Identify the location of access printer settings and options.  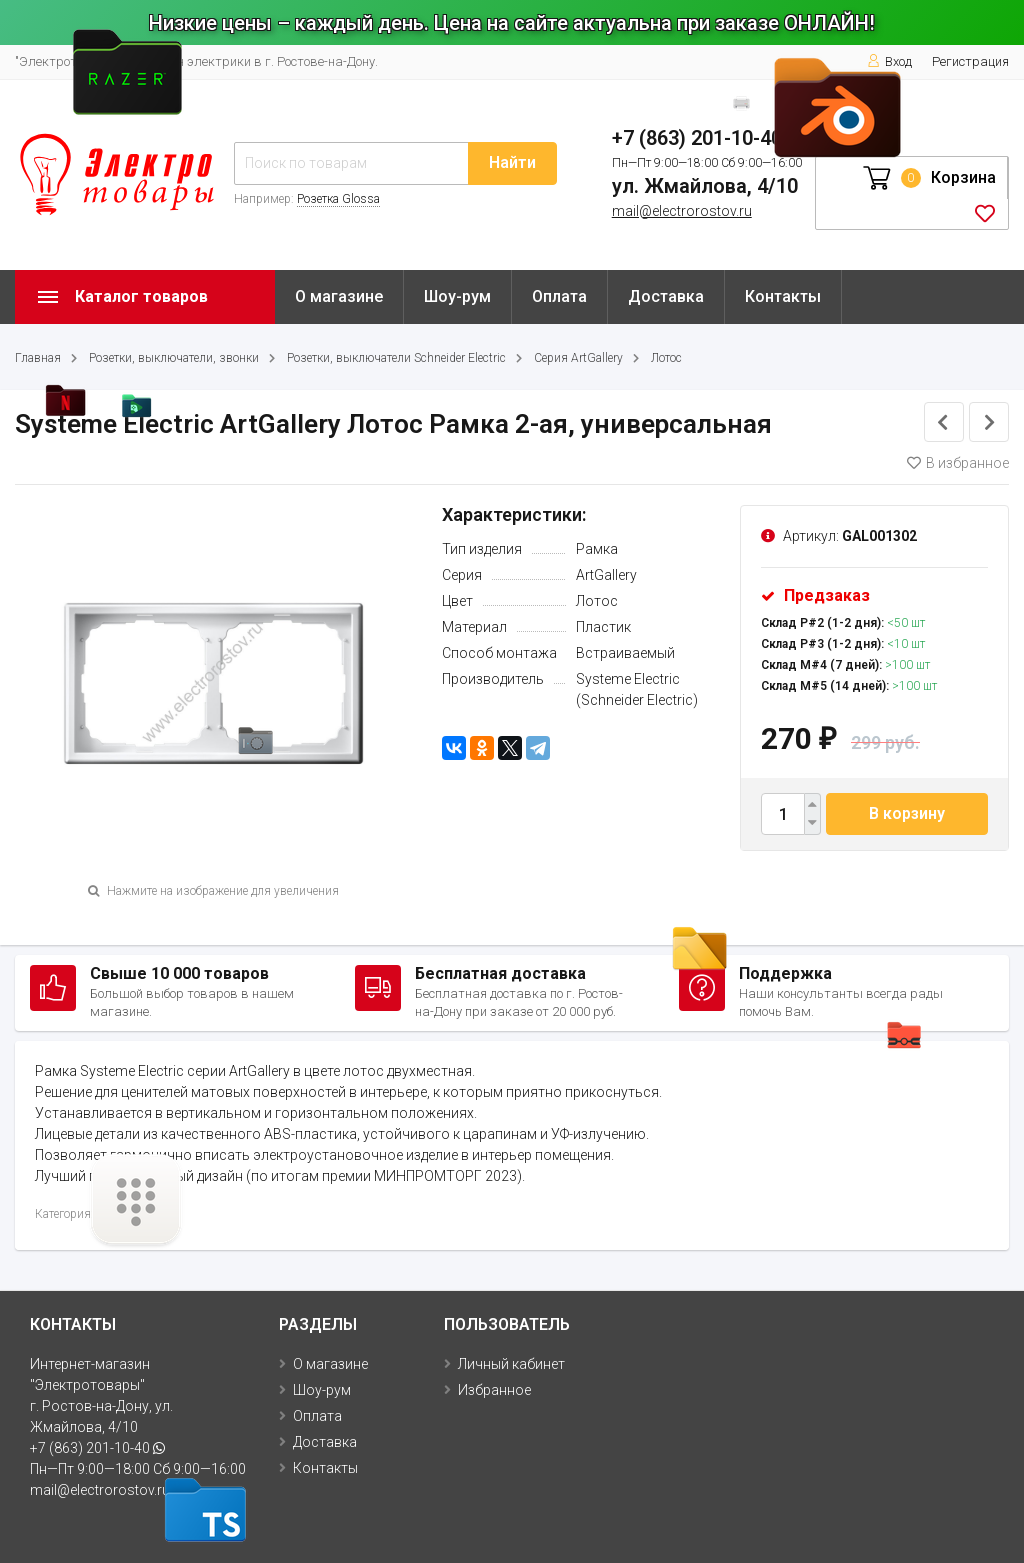
(741, 103).